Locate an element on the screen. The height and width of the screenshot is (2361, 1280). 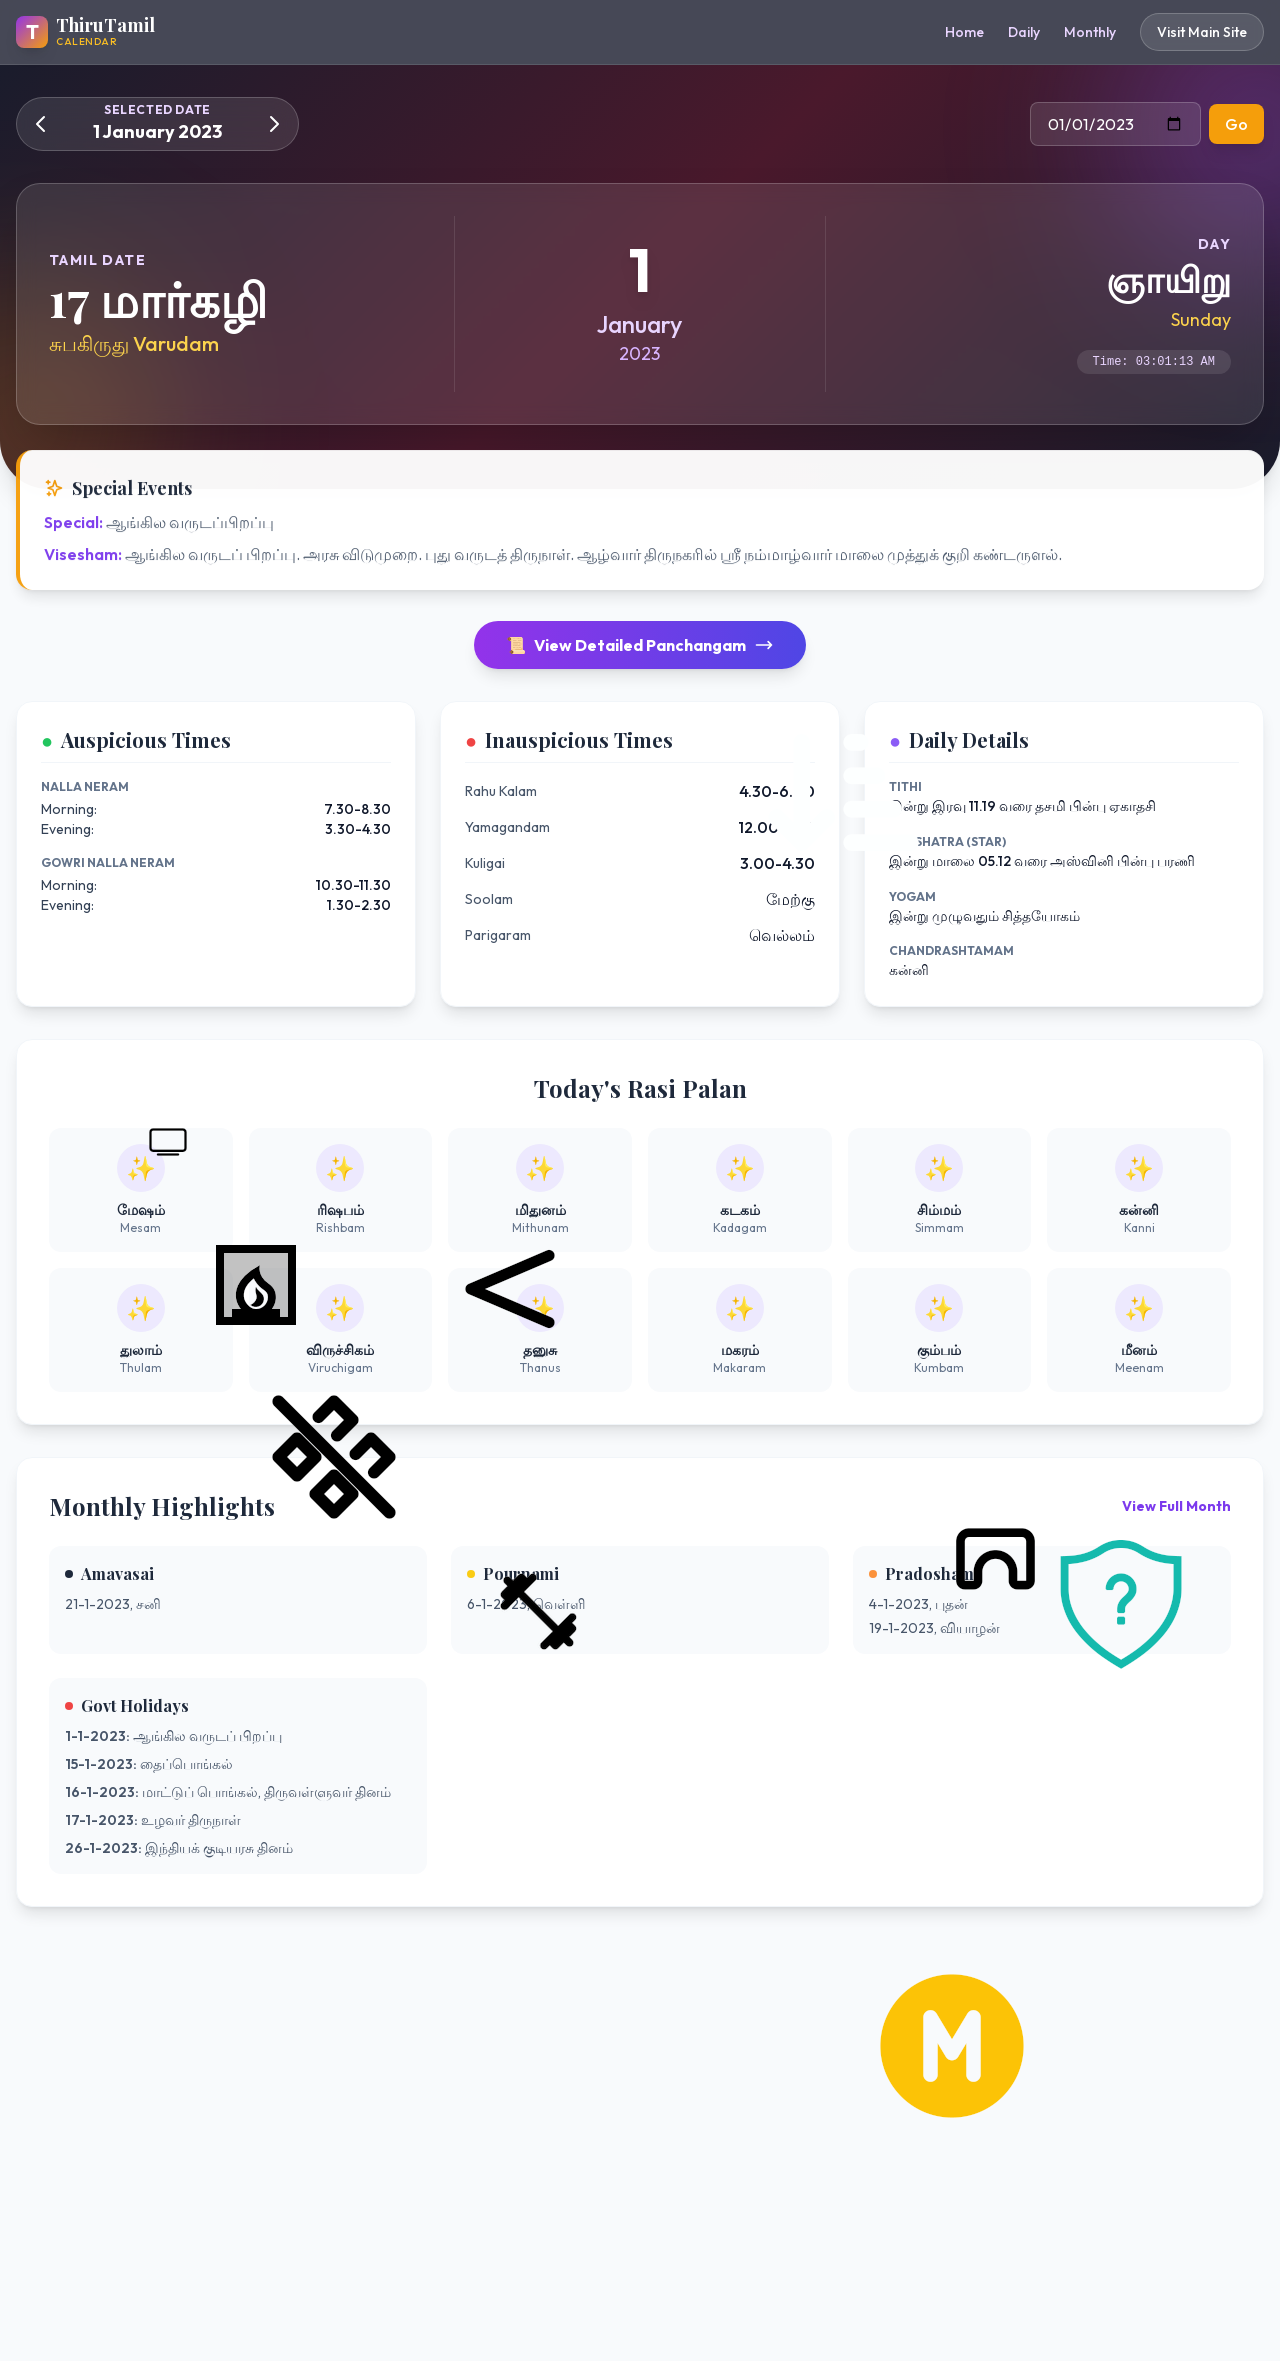
sort items in descending order is located at coordinates (843, 792).